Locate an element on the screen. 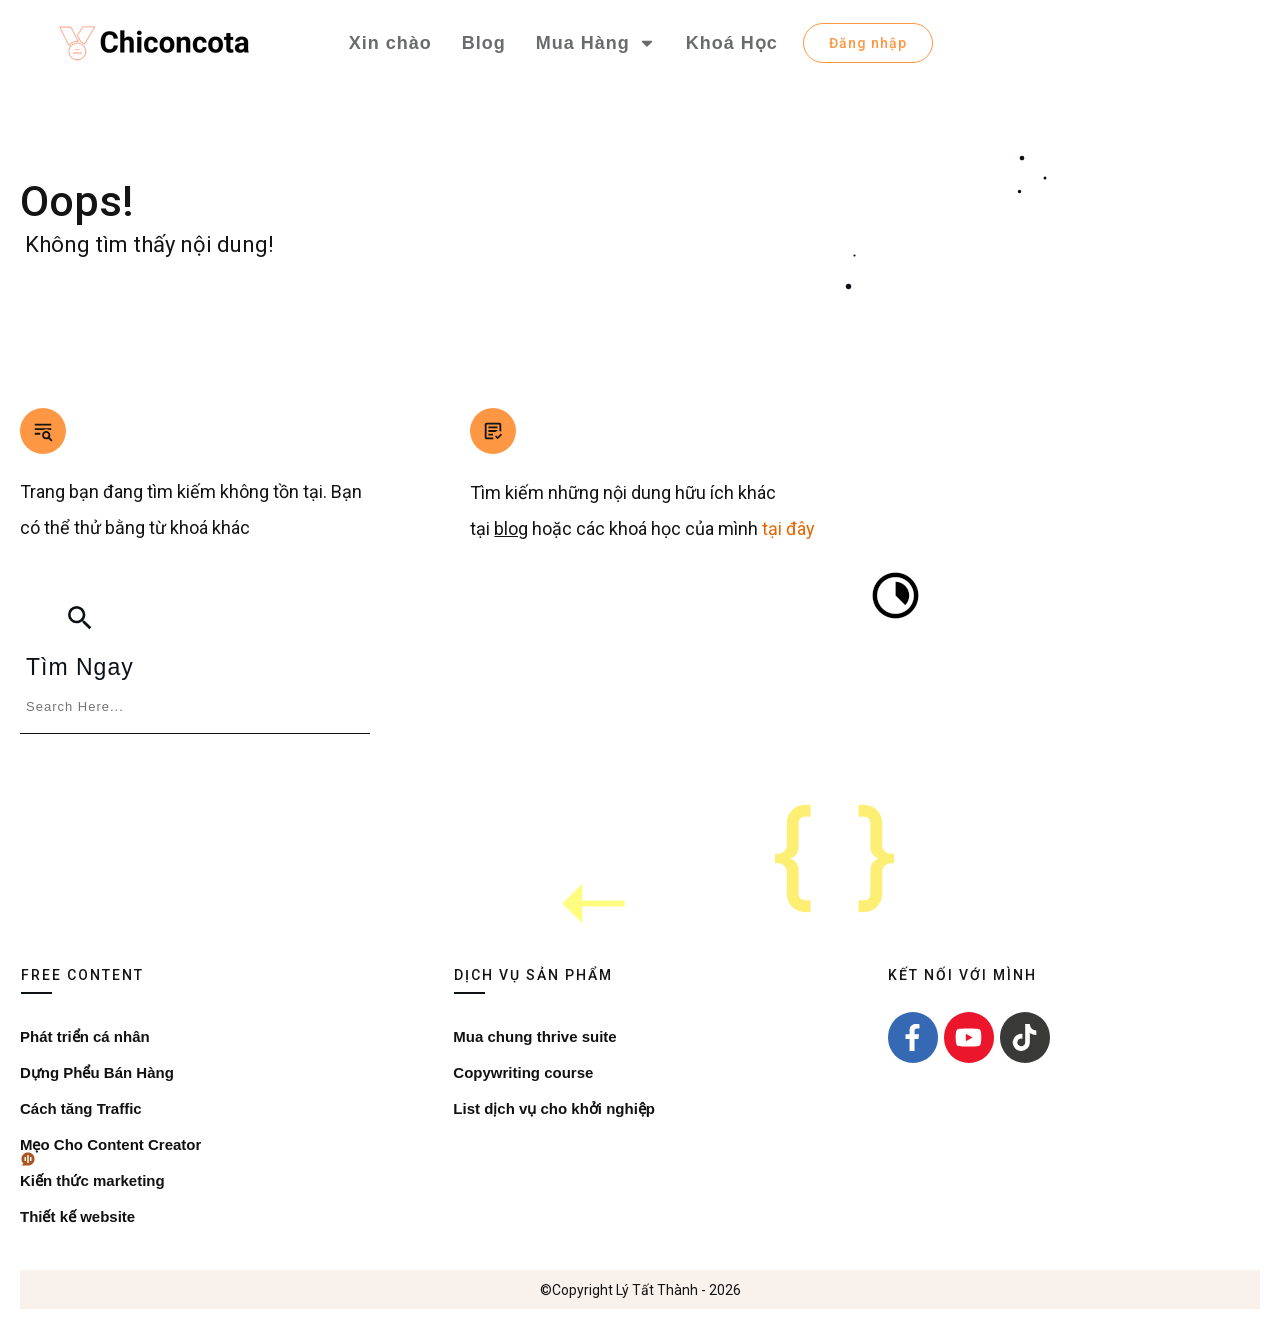  access code editor or development tools is located at coordinates (834, 858).